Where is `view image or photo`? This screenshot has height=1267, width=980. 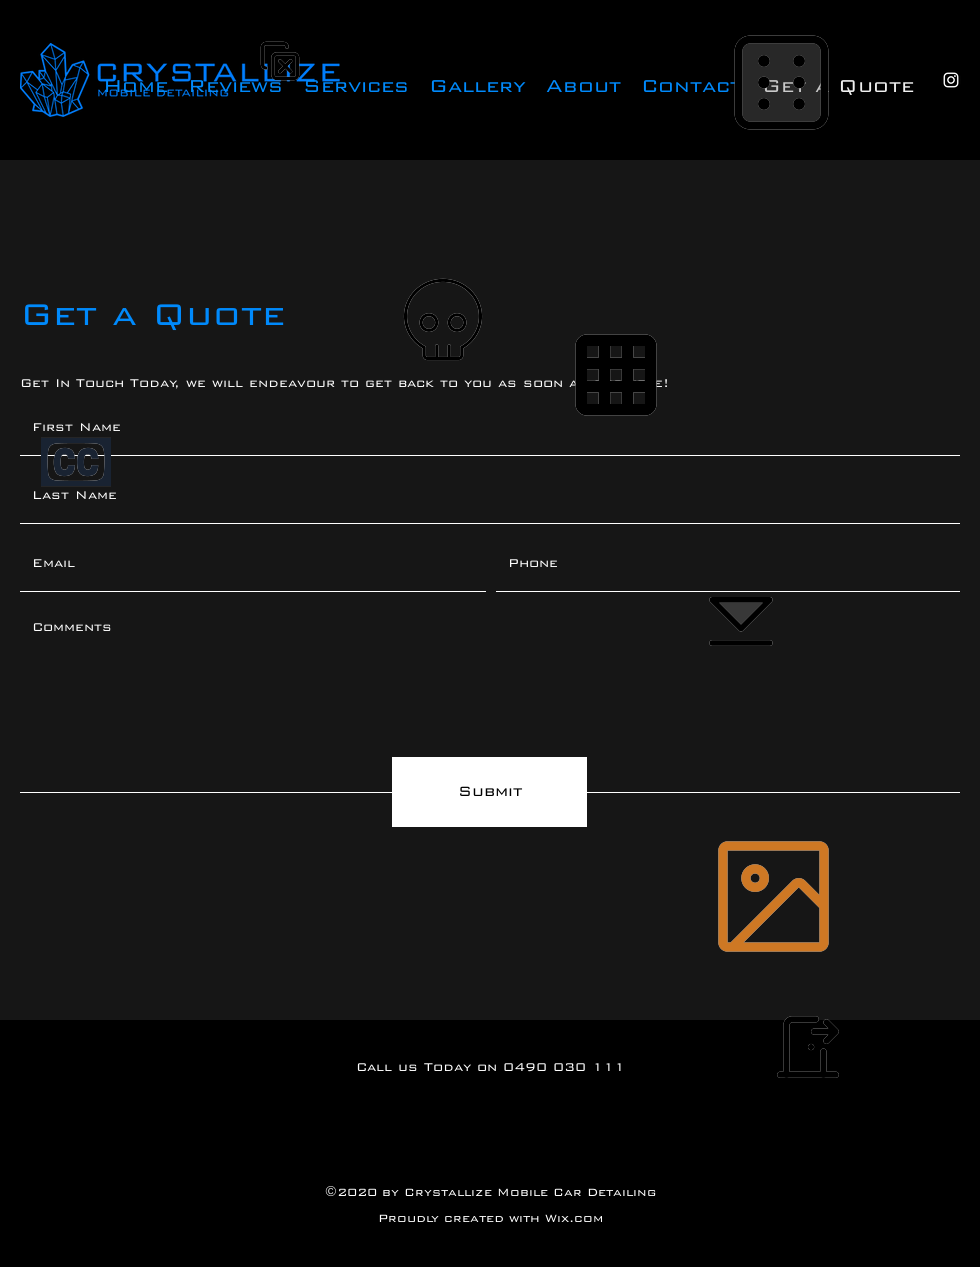
view image or photo is located at coordinates (773, 896).